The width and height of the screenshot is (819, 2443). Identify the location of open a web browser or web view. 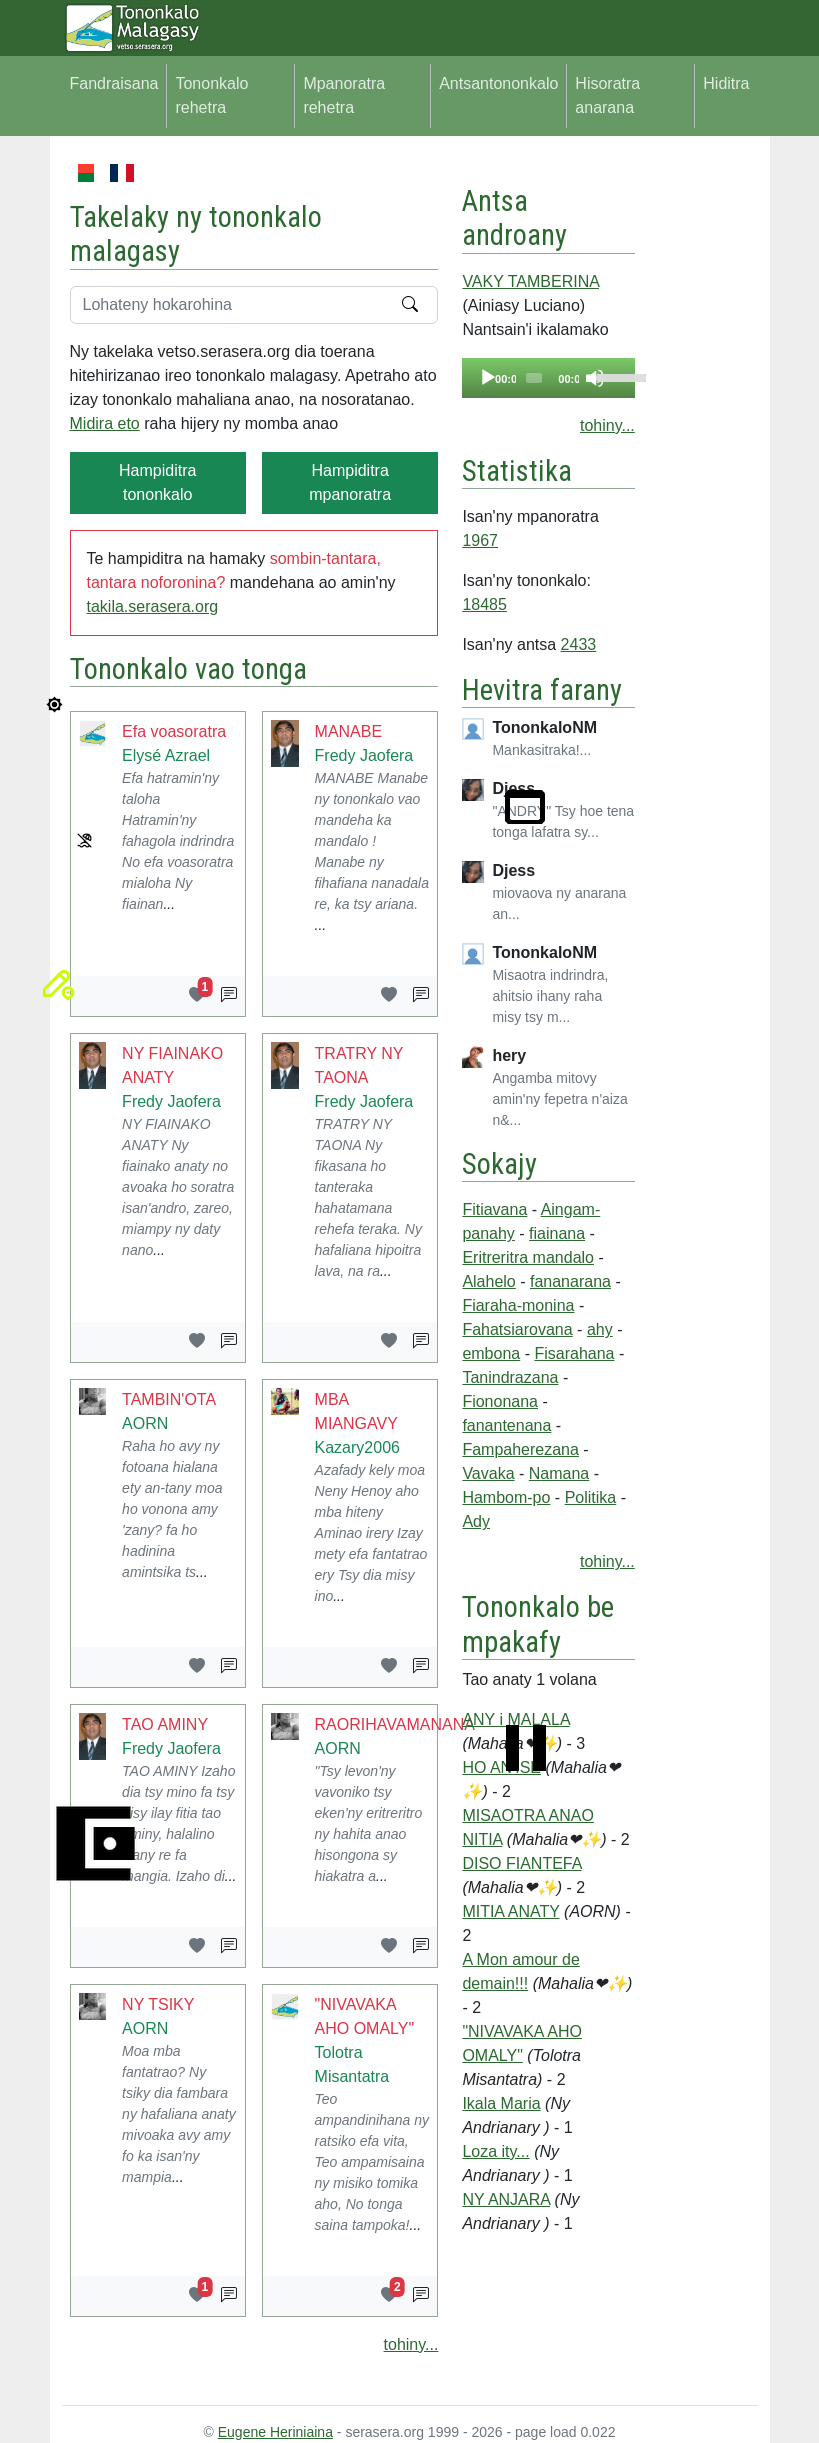
(525, 807).